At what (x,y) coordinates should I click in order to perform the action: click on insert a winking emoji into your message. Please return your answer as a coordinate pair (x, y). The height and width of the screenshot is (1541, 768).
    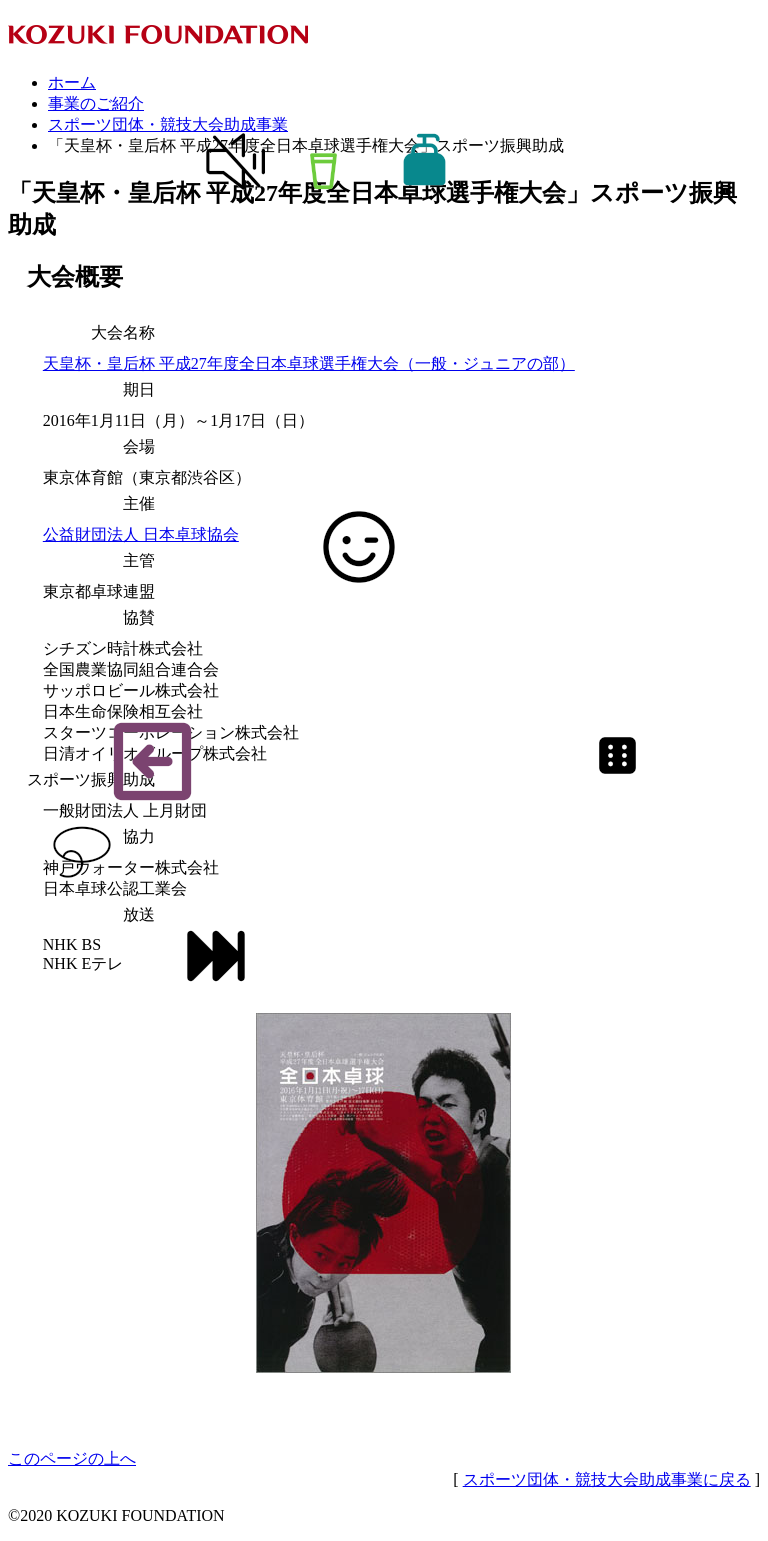
    Looking at the image, I should click on (359, 547).